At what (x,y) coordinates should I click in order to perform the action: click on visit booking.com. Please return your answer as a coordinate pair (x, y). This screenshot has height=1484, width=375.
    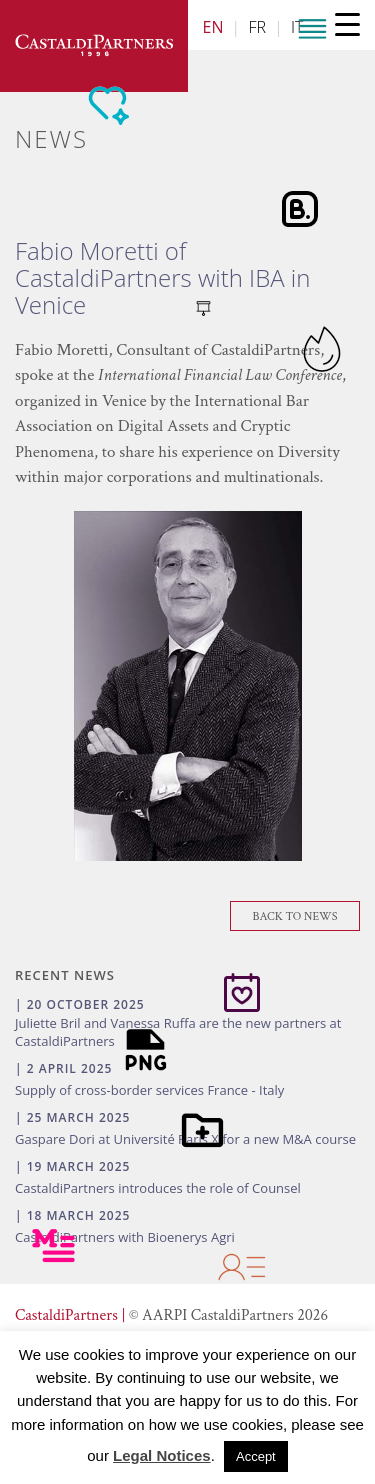
    Looking at the image, I should click on (300, 209).